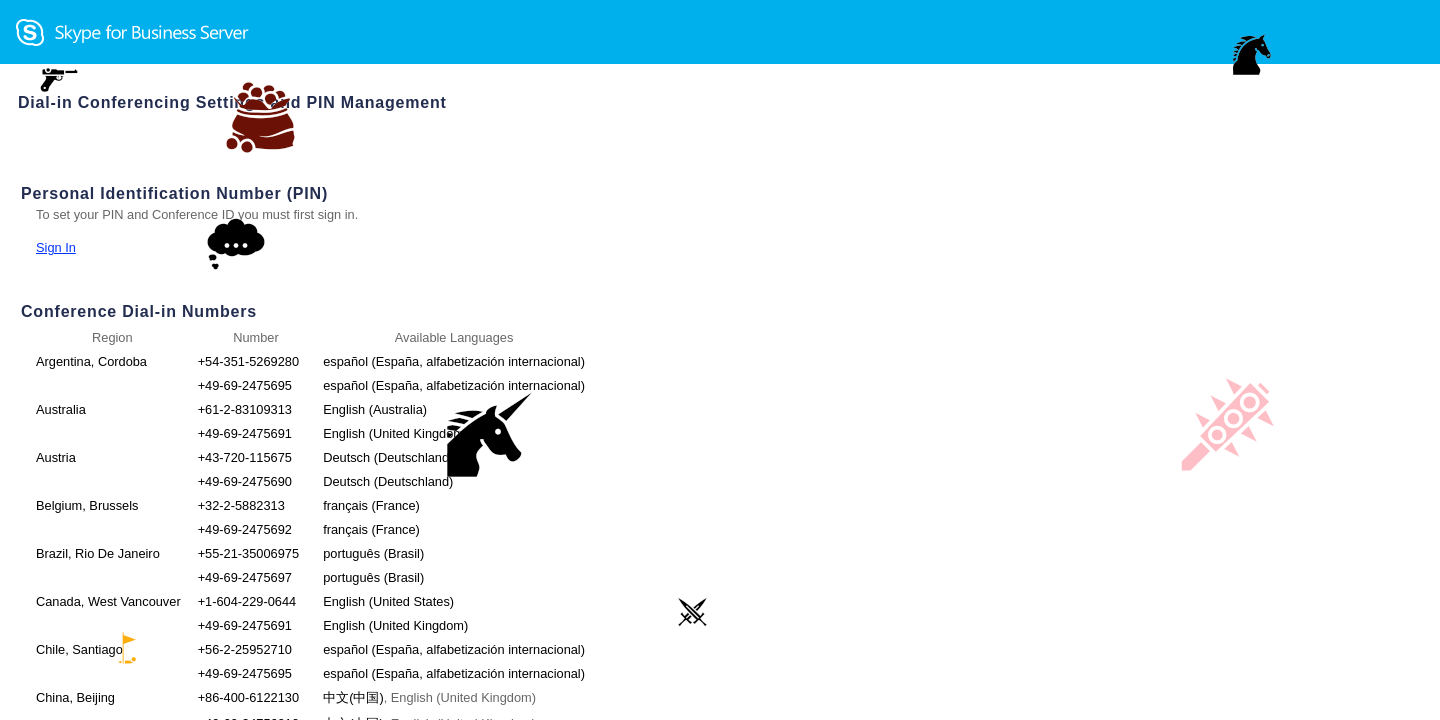 The height and width of the screenshot is (720, 1440). I want to click on view your coin pouch or in-game currency, so click(260, 117).